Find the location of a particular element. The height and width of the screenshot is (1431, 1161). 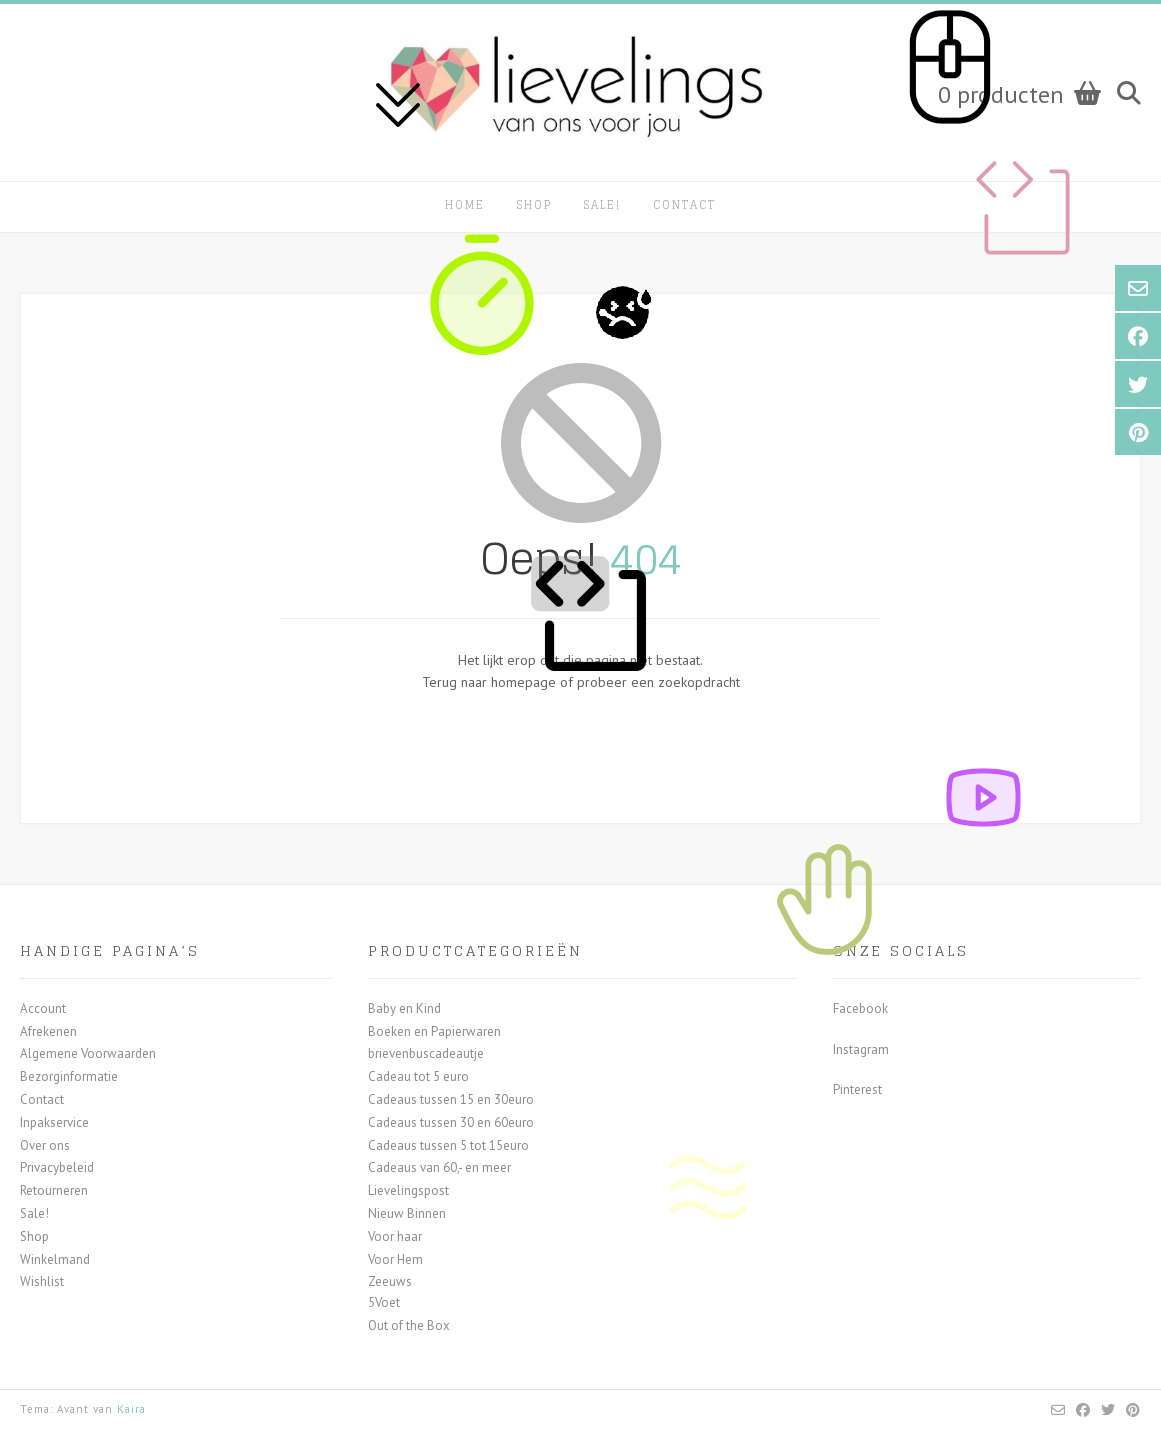

report feeling unwell or sick is located at coordinates (622, 312).